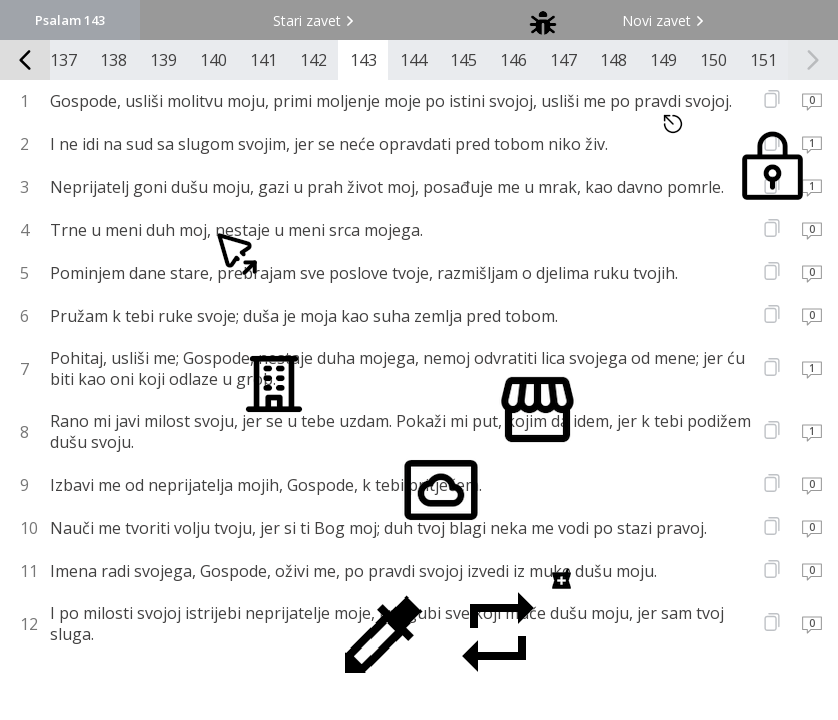 This screenshot has width=838, height=720. What do you see at coordinates (441, 490) in the screenshot?
I see `access daydream or screensaver settings` at bounding box center [441, 490].